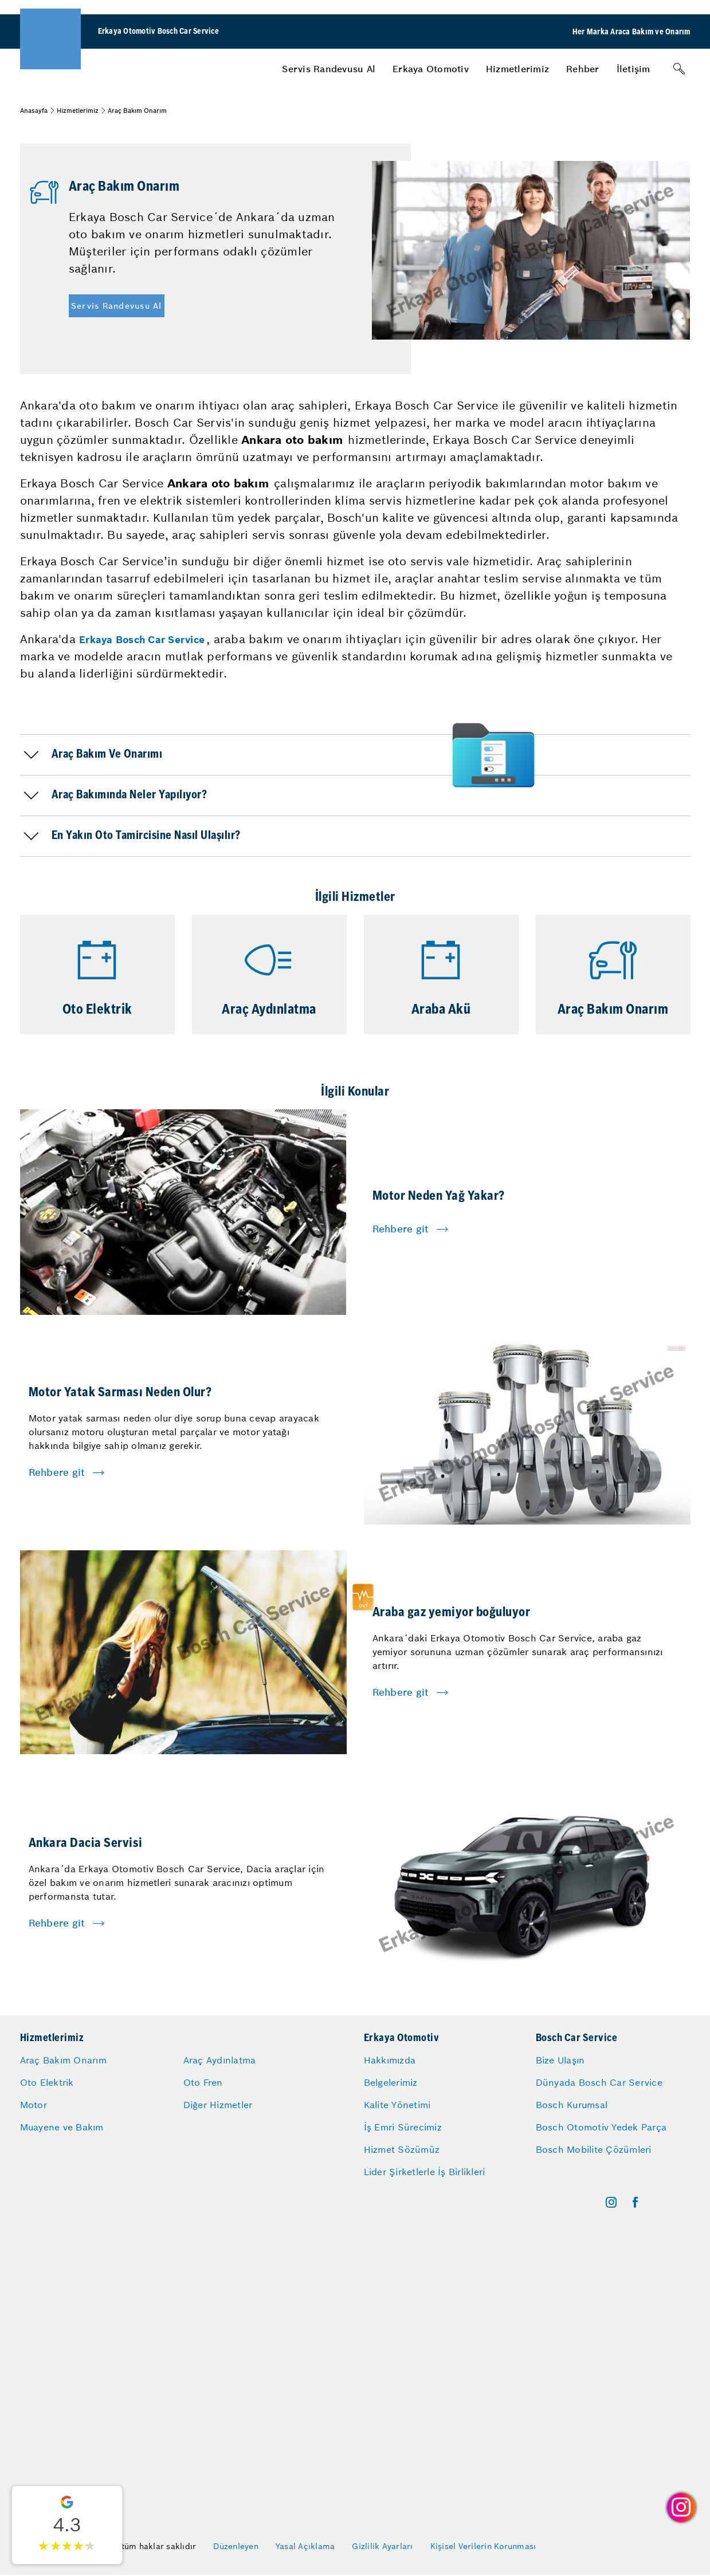 The width and height of the screenshot is (710, 2576). Describe the element at coordinates (493, 757) in the screenshot. I see `open settings or preferences folder` at that location.